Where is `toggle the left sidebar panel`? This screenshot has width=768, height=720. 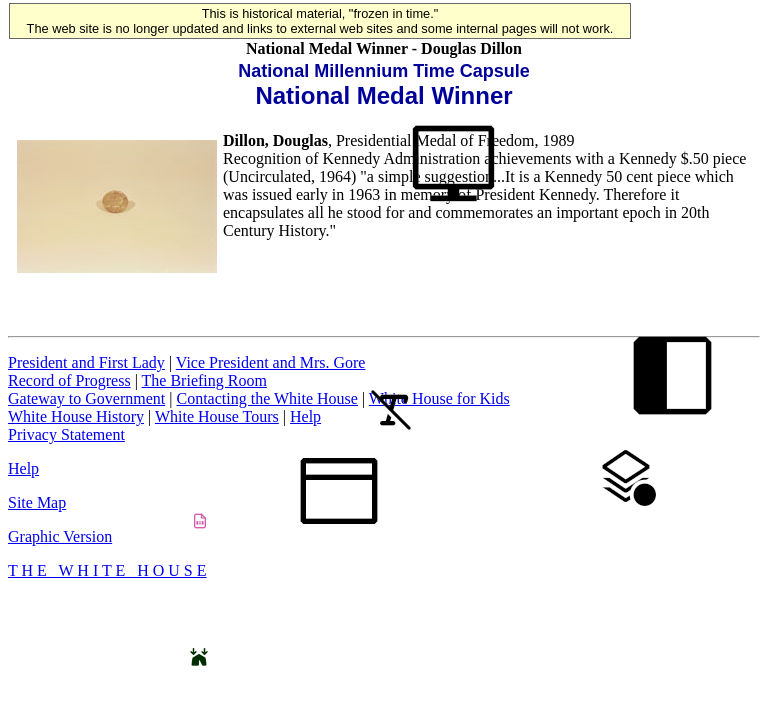 toggle the left sidebar panel is located at coordinates (672, 375).